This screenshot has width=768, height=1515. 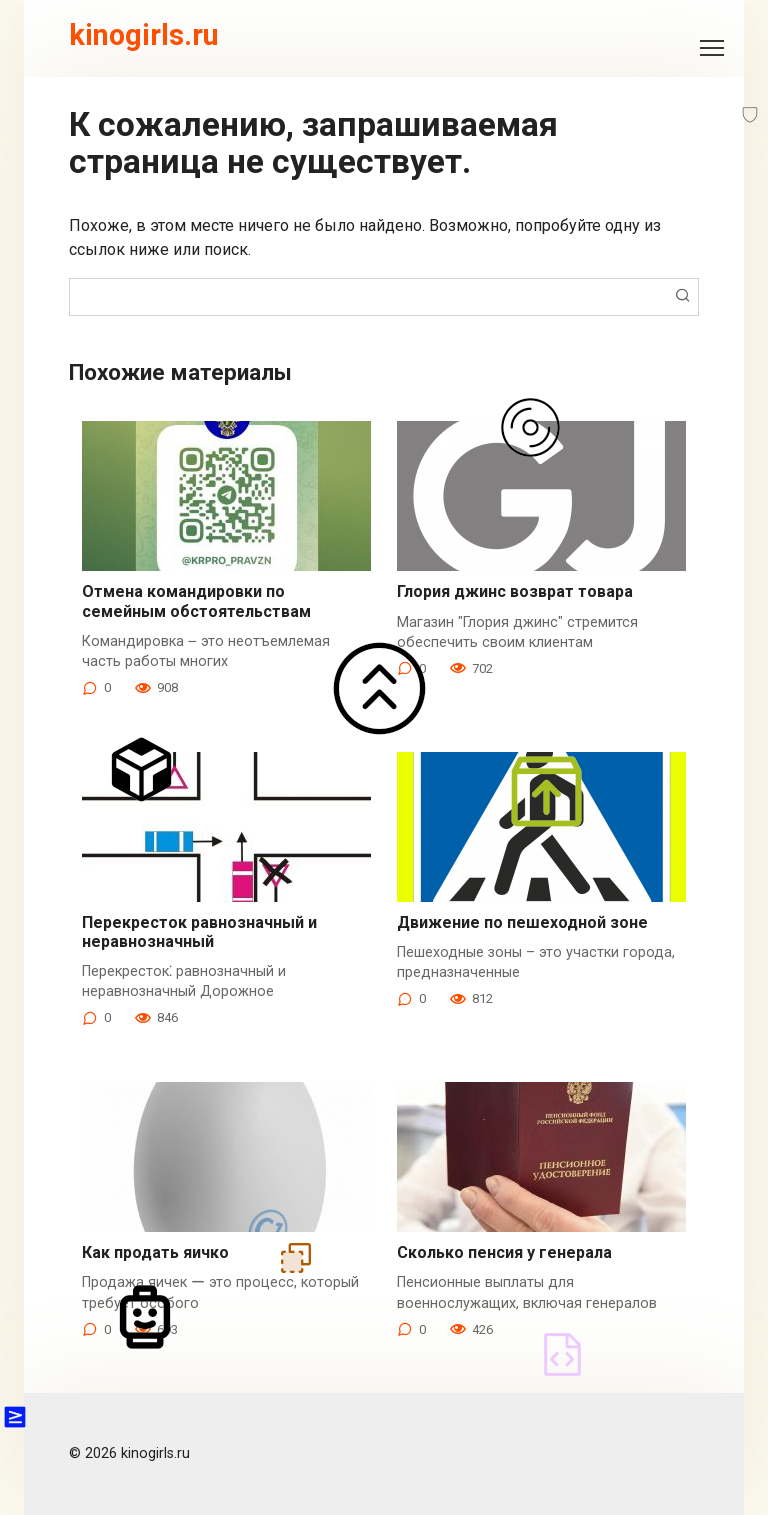 I want to click on view or access code gists, so click(x=562, y=1354).